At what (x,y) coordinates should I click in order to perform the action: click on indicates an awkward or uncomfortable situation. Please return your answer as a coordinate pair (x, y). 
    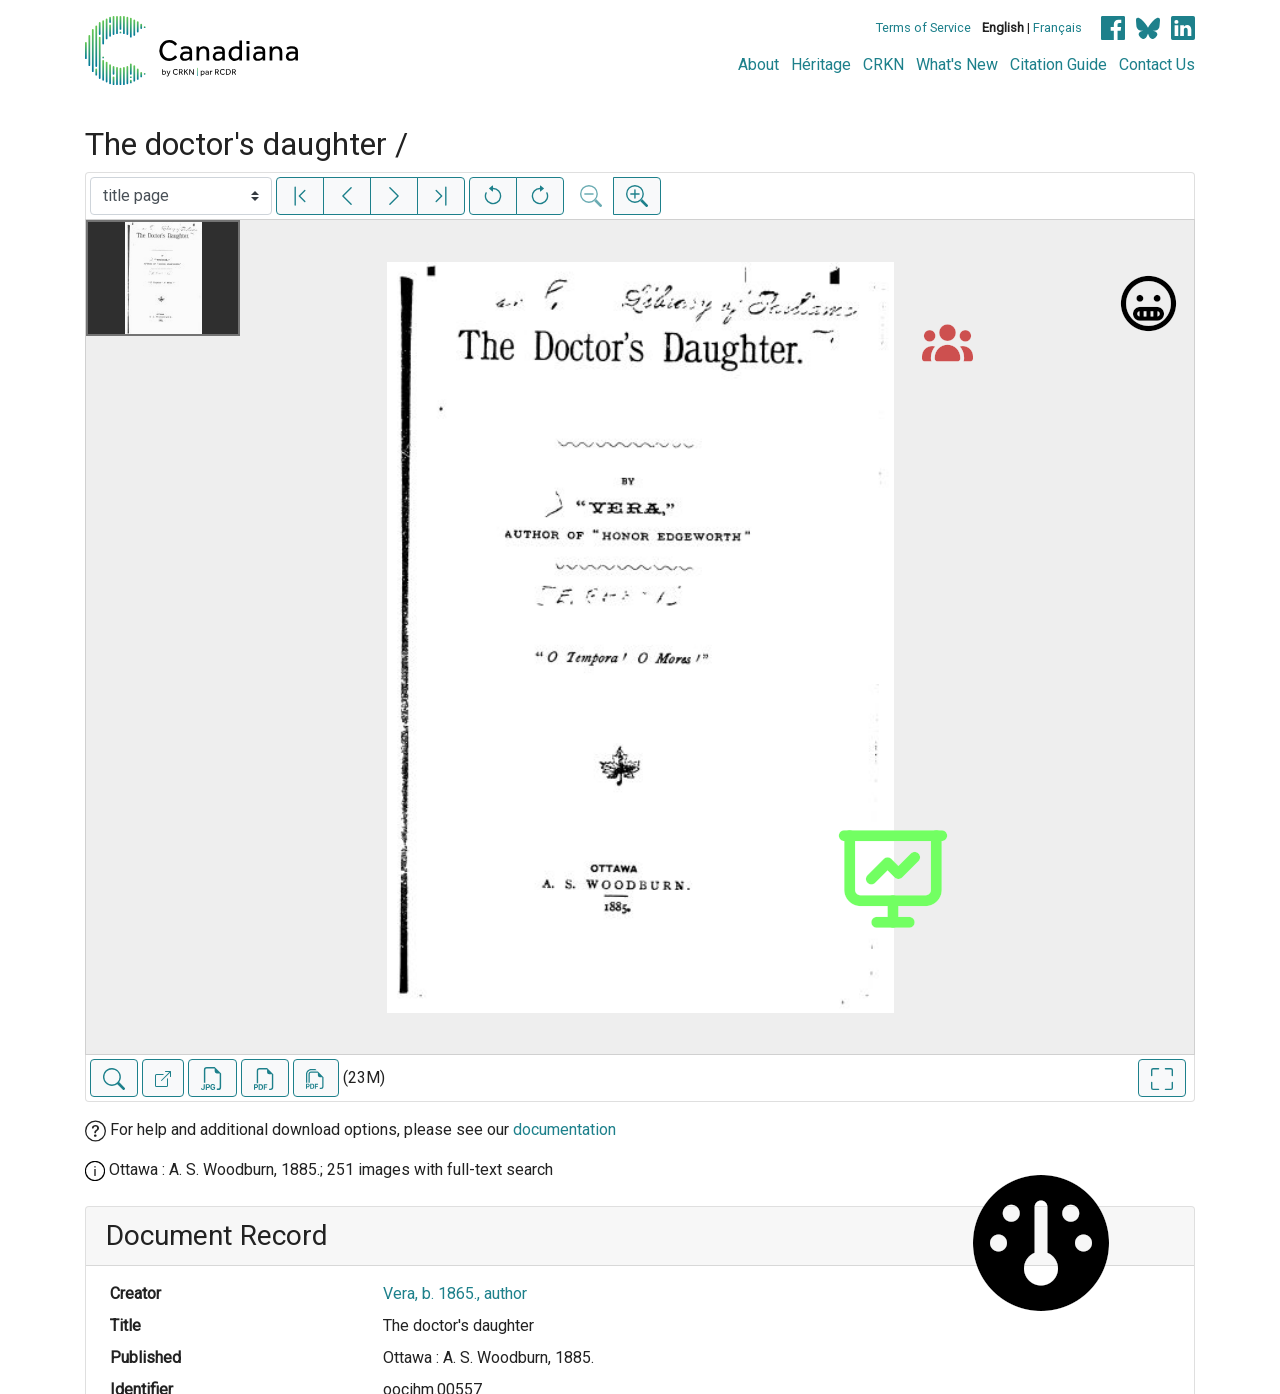
    Looking at the image, I should click on (1148, 303).